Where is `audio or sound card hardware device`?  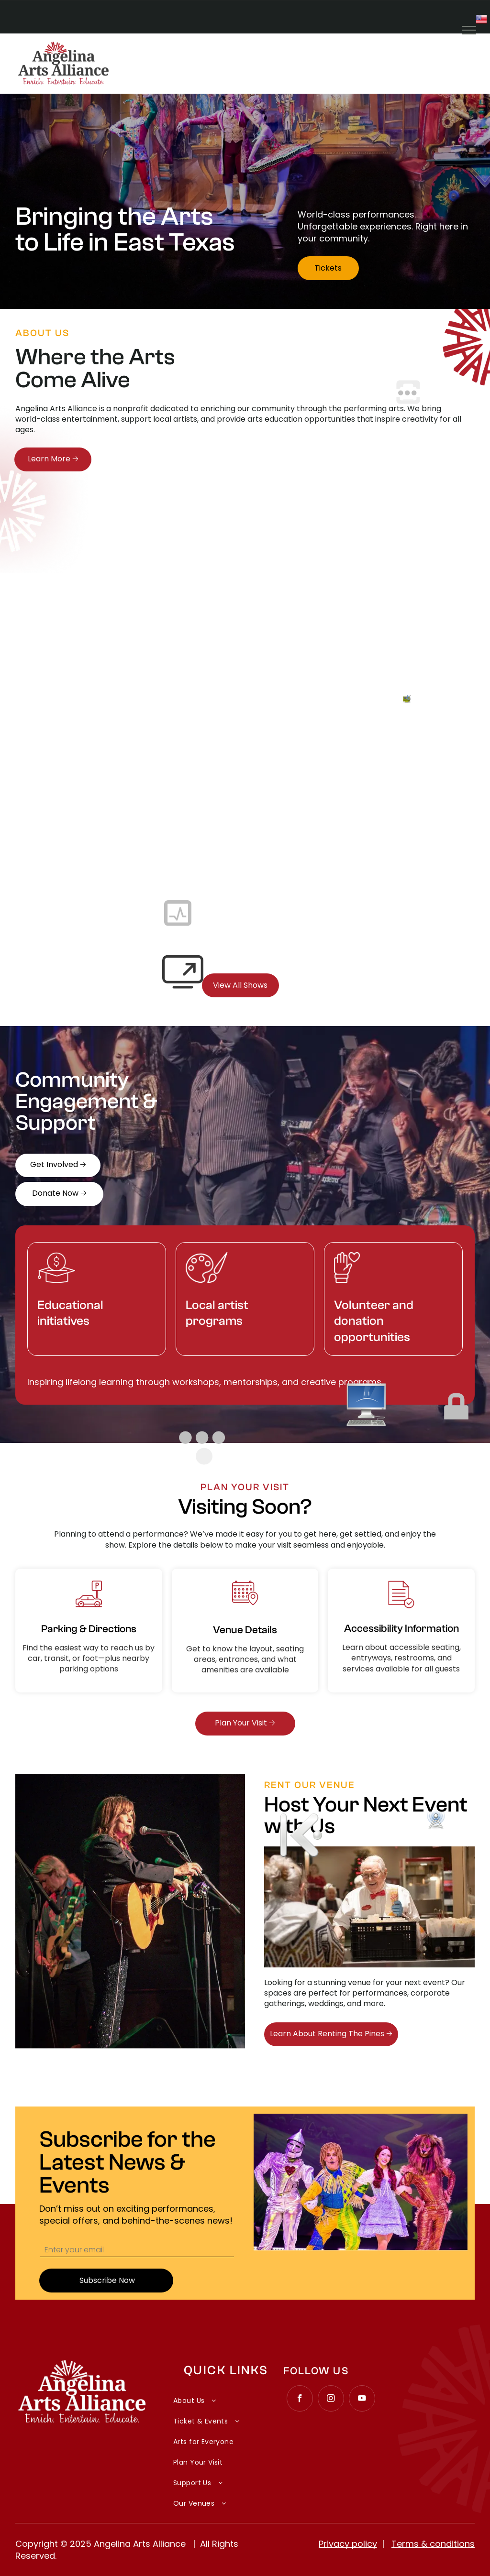 audio or sound card hardware device is located at coordinates (407, 699).